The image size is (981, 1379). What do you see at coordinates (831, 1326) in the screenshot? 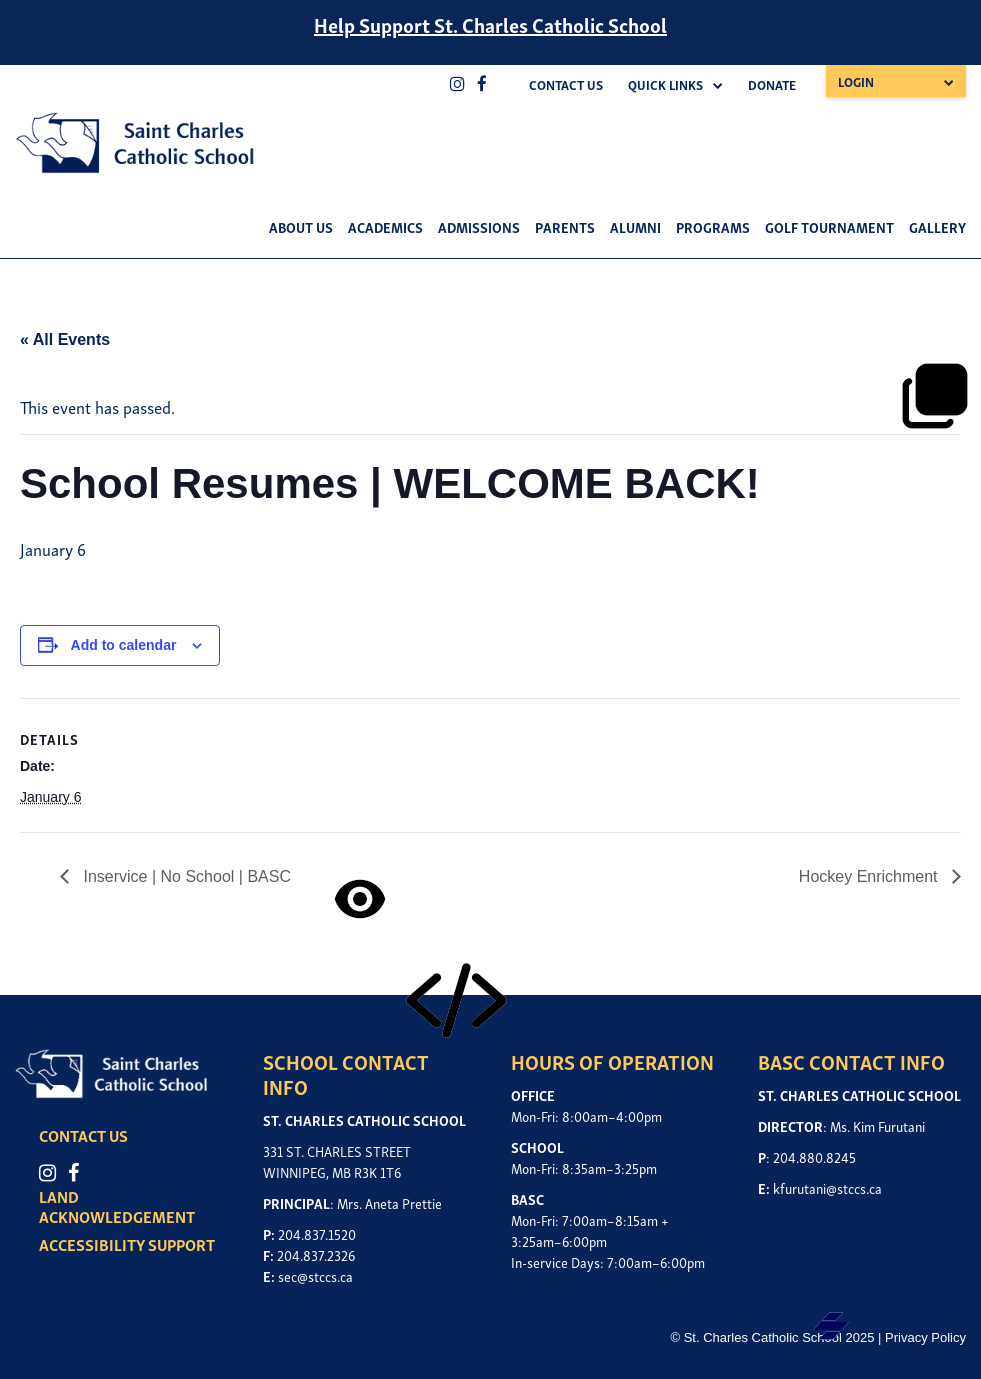
I see `stencil framework logo` at bounding box center [831, 1326].